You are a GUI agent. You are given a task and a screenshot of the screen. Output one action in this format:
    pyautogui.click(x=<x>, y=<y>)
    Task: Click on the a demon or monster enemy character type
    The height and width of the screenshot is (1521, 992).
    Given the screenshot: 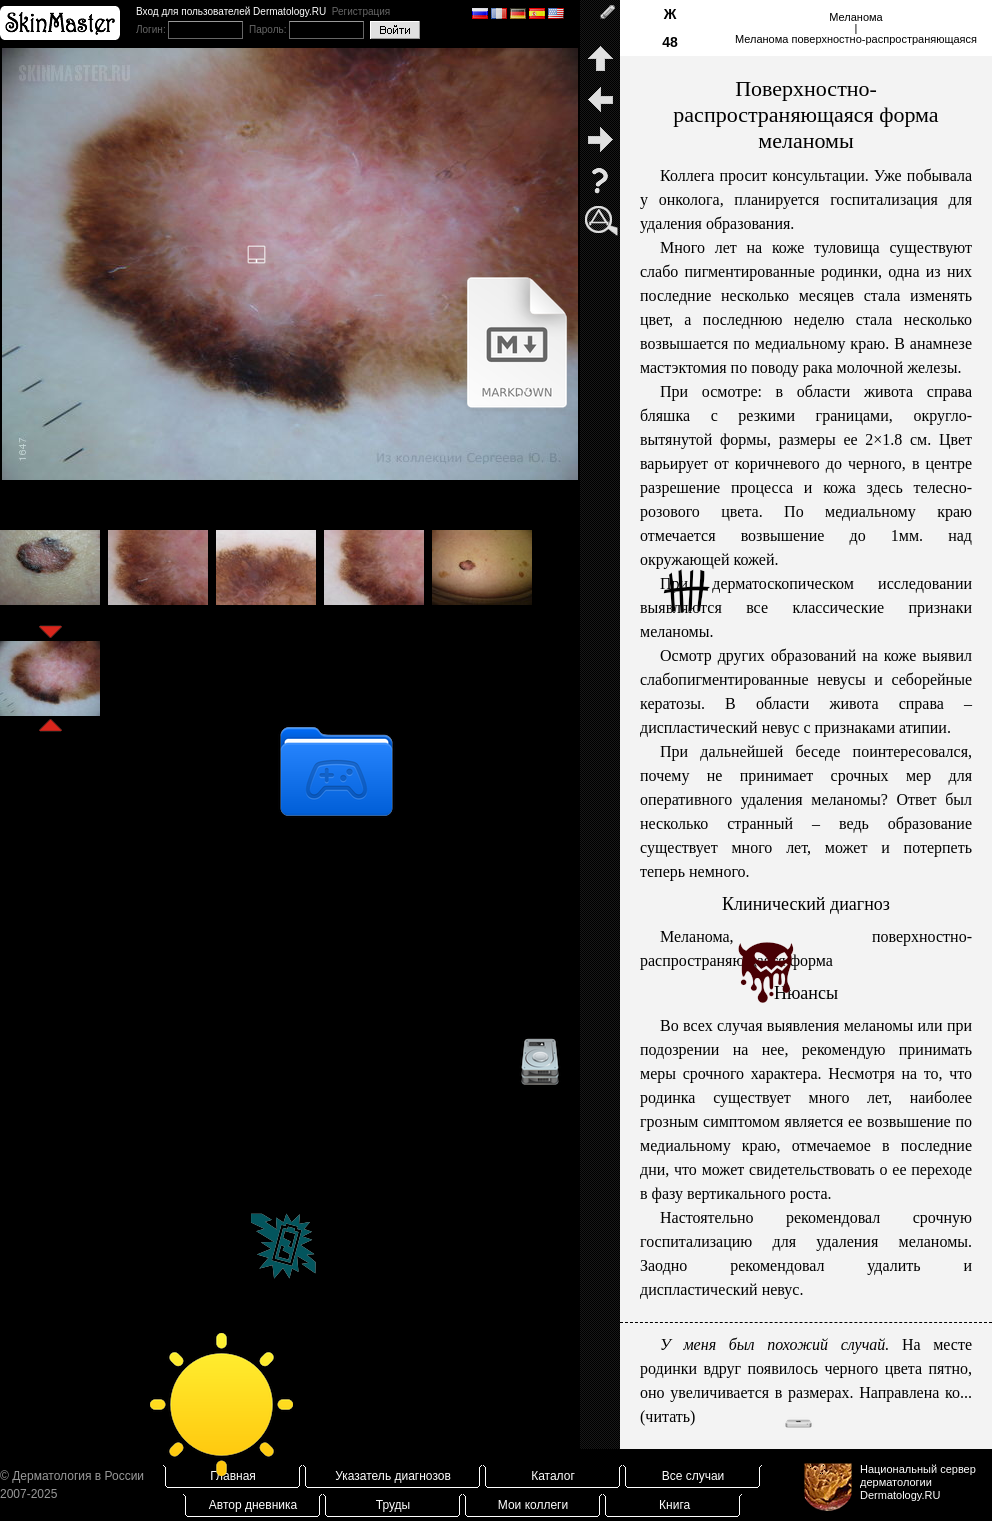 What is the action you would take?
    pyautogui.click(x=765, y=972)
    